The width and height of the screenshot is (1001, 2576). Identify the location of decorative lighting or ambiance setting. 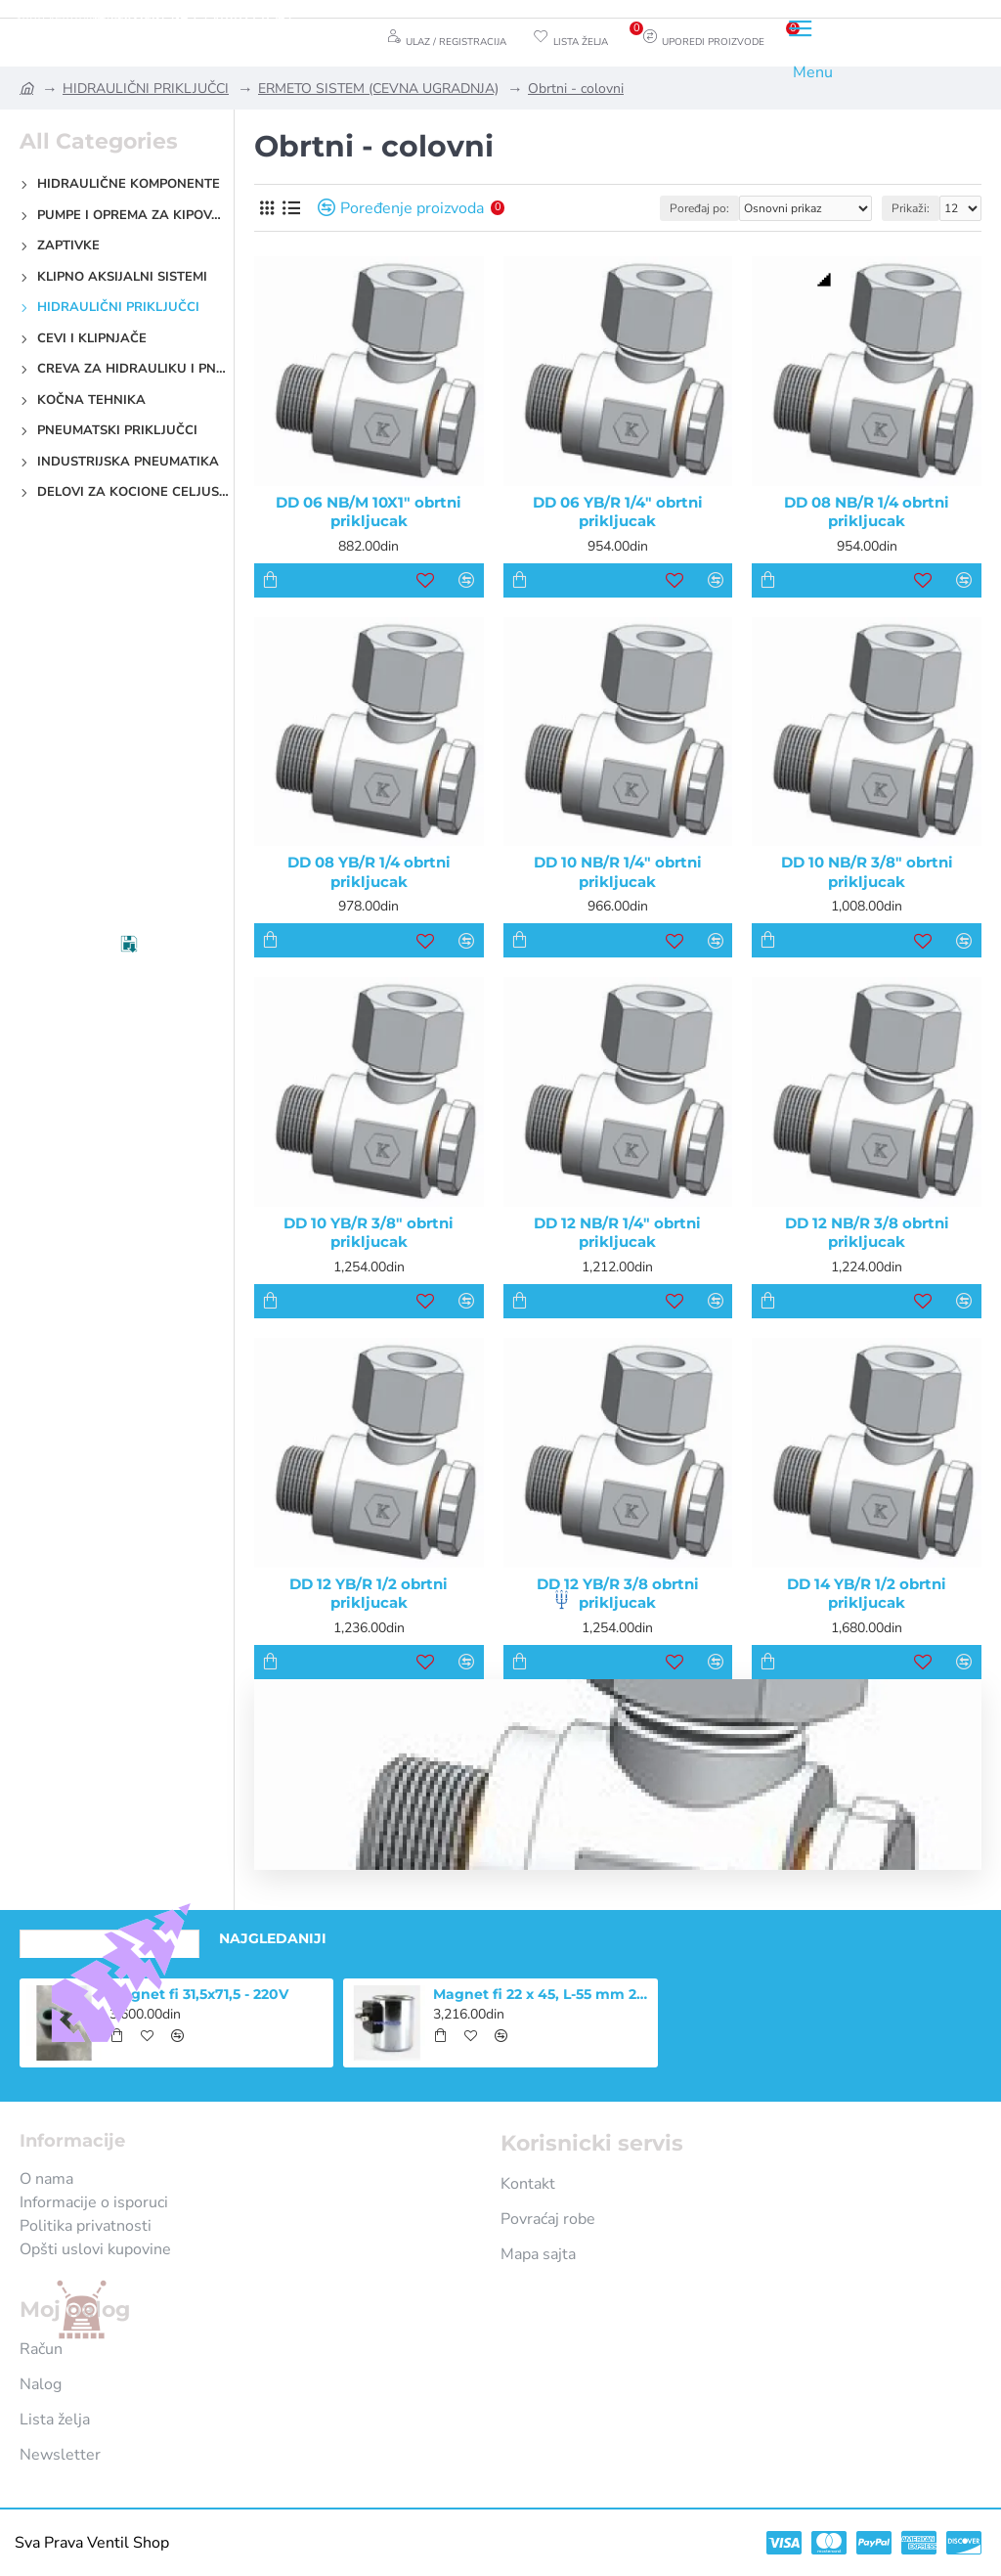
(561, 1599).